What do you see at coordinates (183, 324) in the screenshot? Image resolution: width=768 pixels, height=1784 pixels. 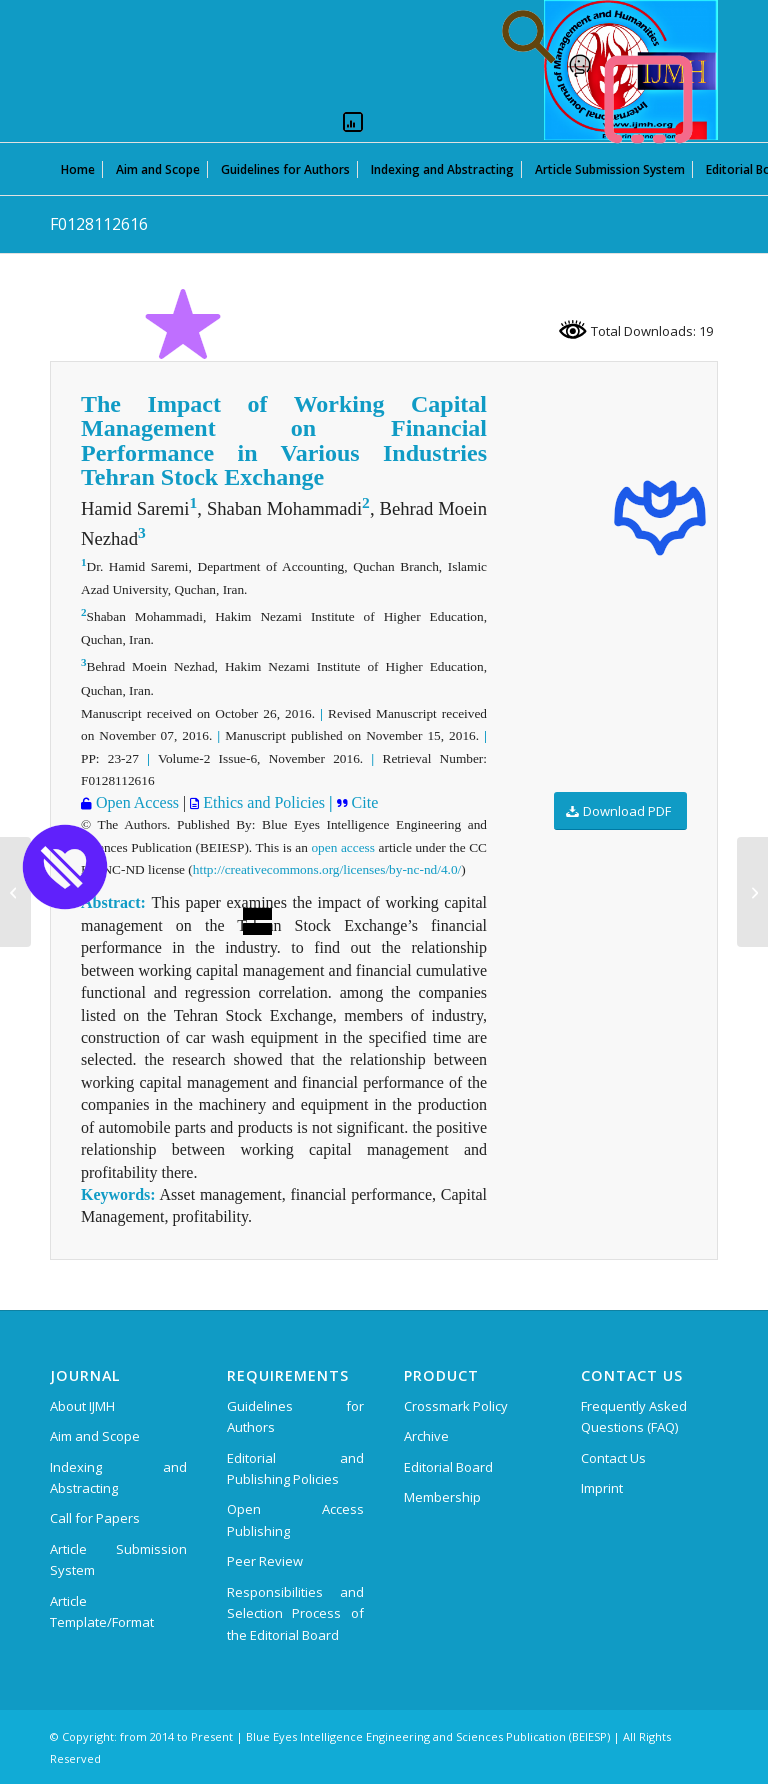 I see `add to favorites` at bounding box center [183, 324].